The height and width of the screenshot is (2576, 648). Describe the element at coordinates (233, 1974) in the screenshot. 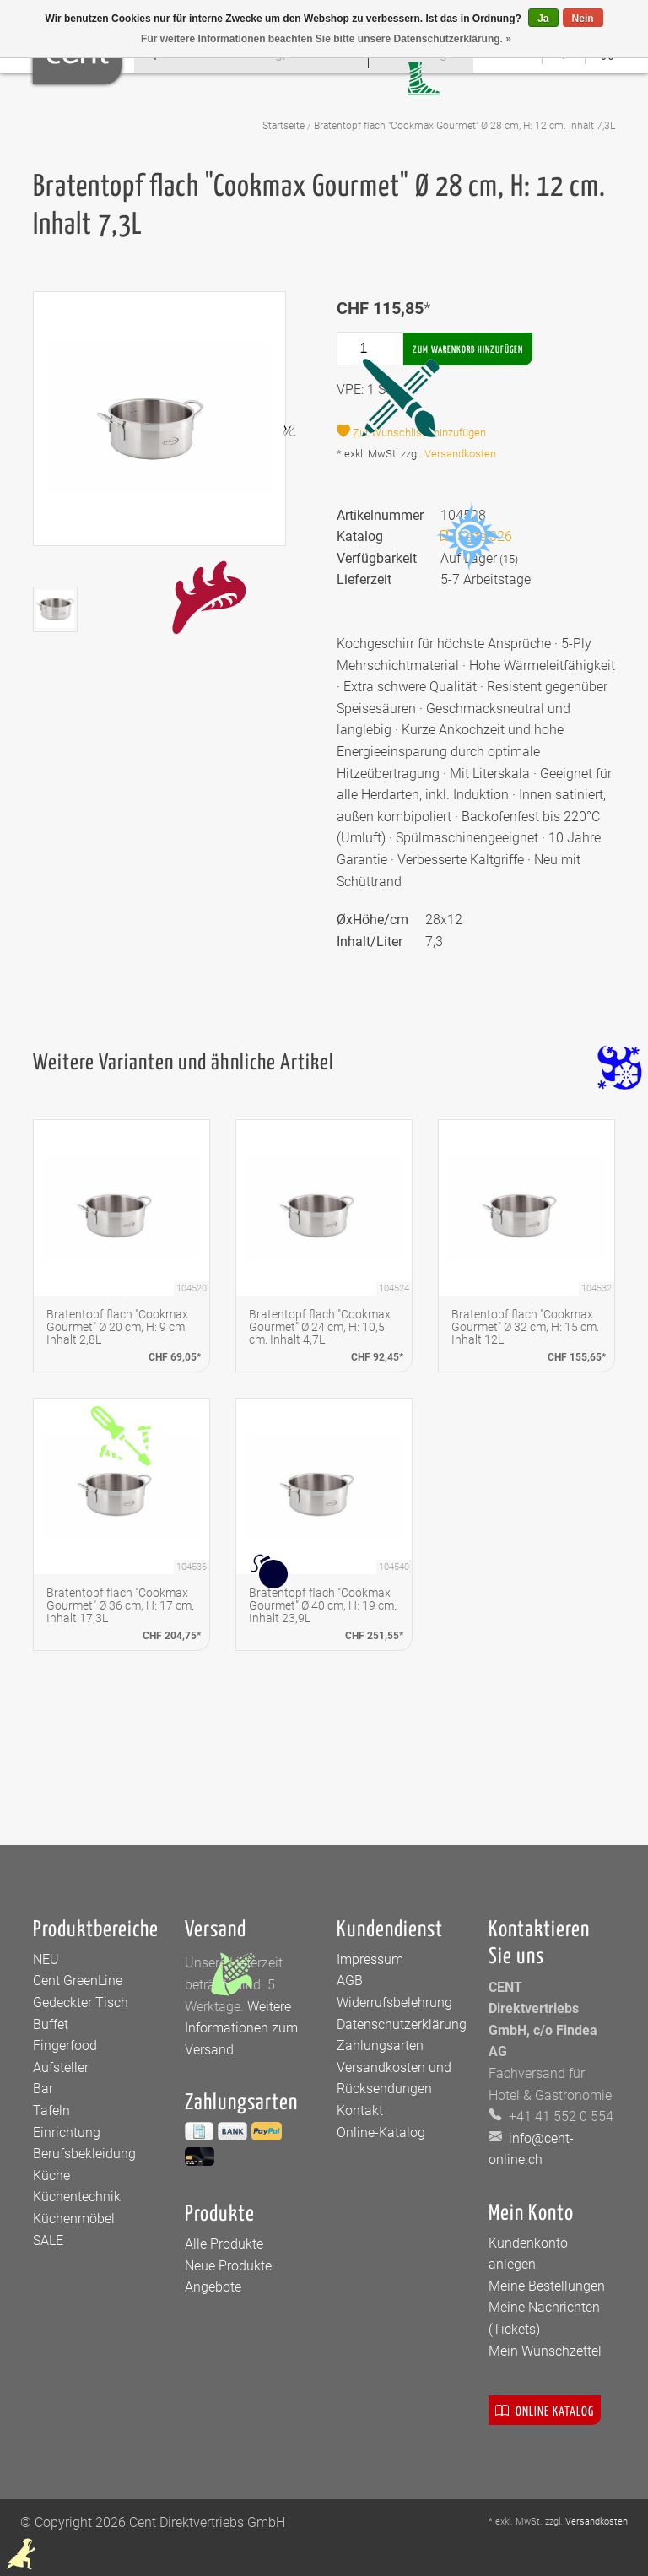

I see `represents a farming or agriculture category` at that location.